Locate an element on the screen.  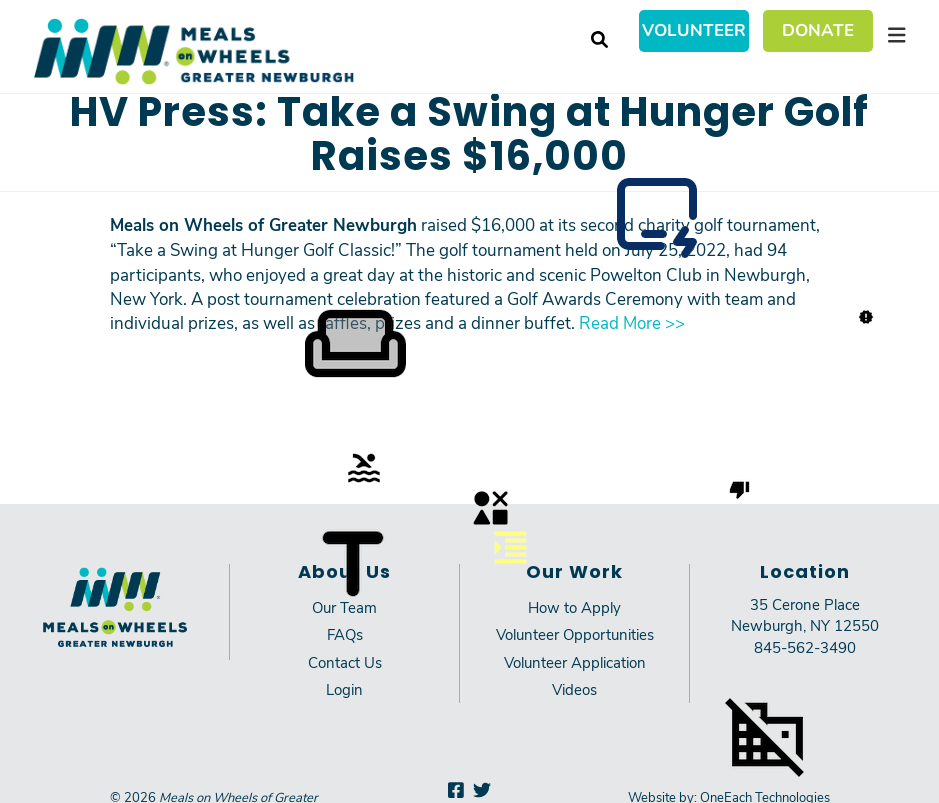
access icon library or symbol collection is located at coordinates (491, 508).